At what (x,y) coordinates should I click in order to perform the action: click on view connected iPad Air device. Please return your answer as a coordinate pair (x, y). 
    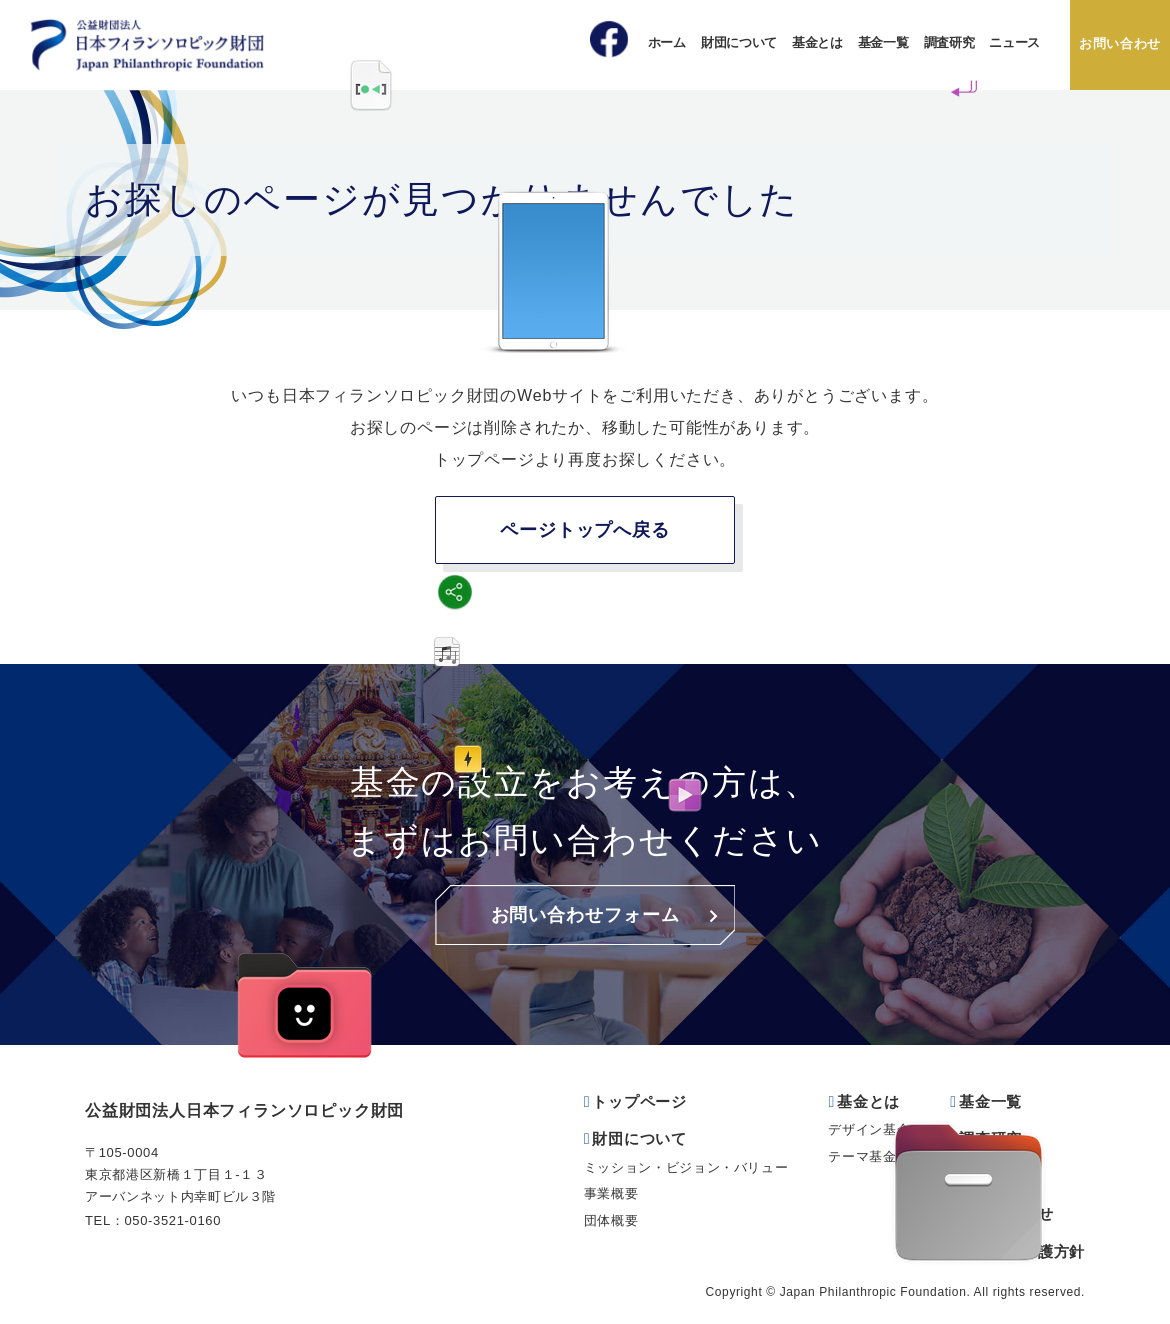
    Looking at the image, I should click on (553, 272).